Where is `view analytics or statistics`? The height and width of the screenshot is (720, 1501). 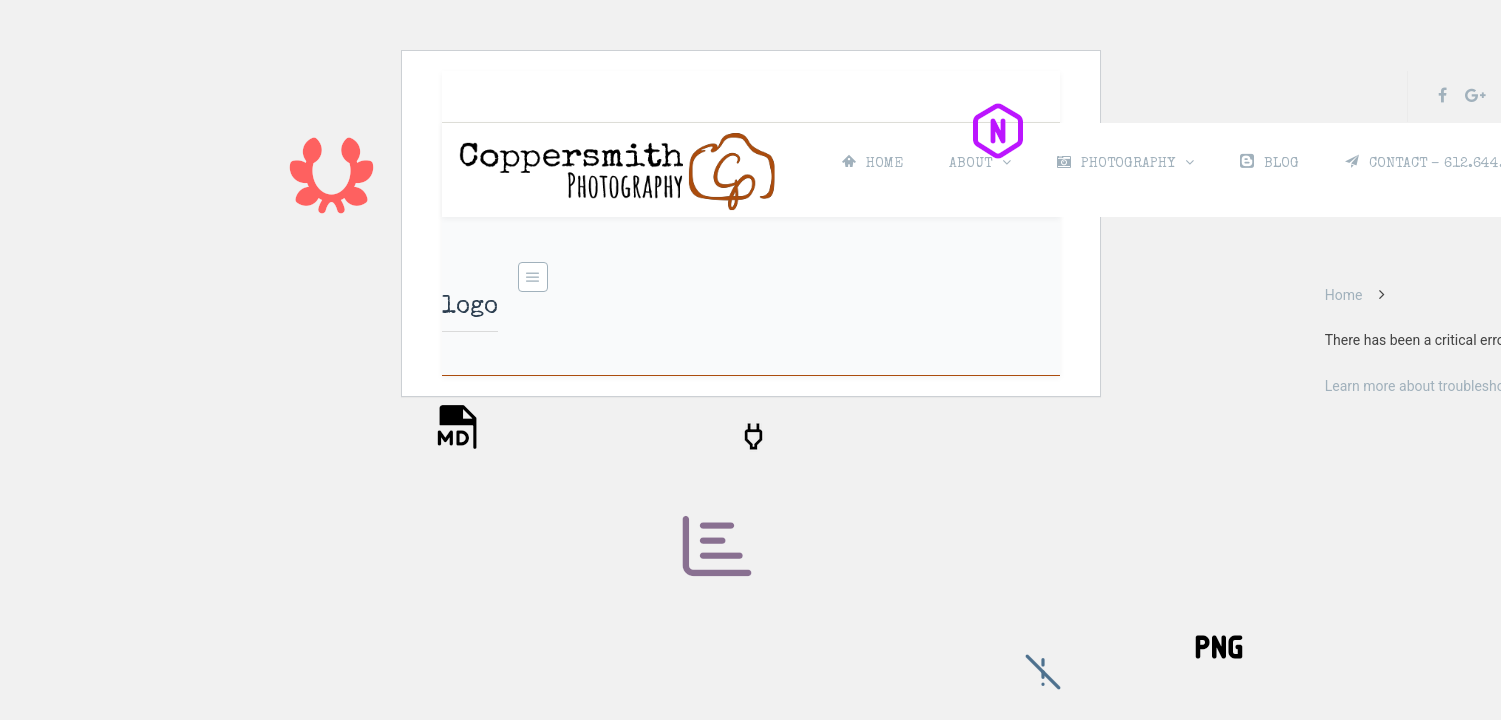 view analytics or statistics is located at coordinates (717, 546).